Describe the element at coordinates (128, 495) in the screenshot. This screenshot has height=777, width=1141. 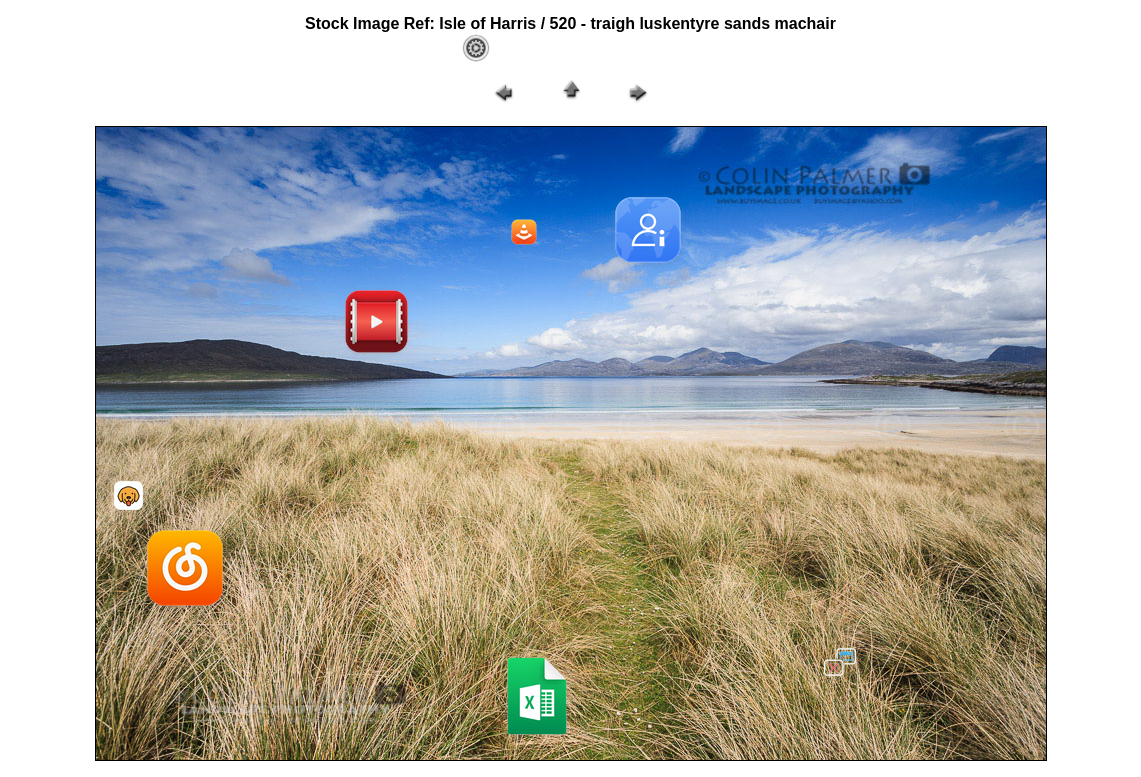
I see `open bruno API client` at that location.